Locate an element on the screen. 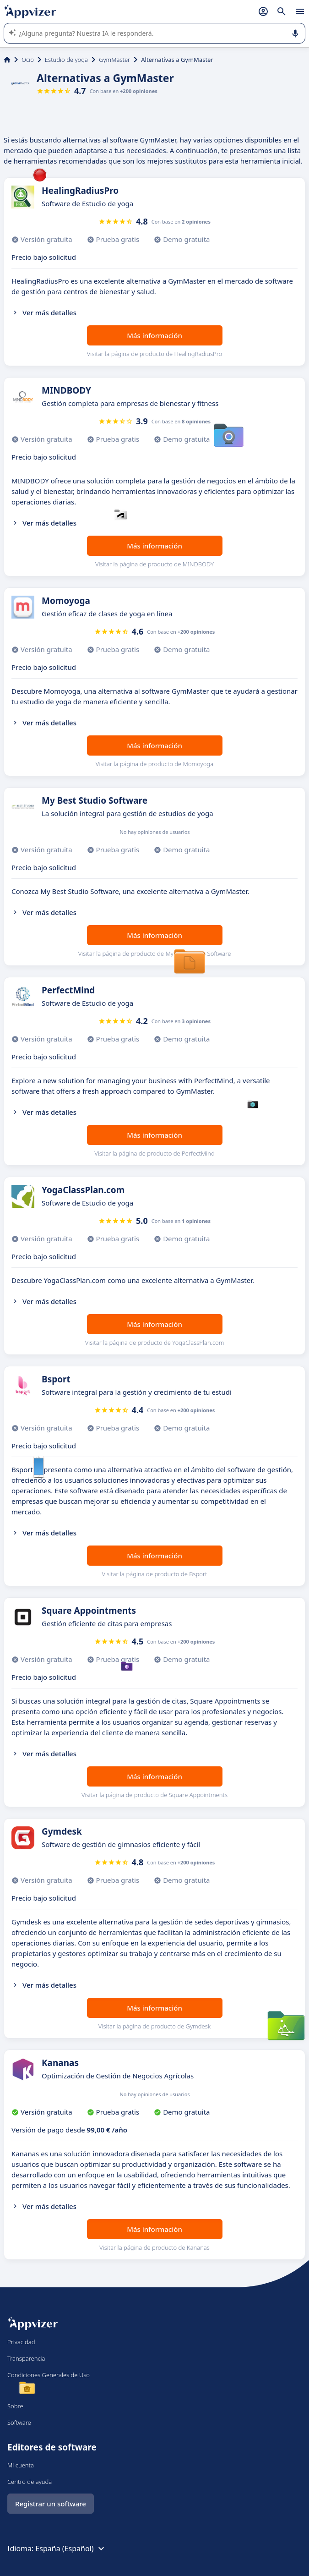 This screenshot has height=2576, width=309. indicates a connected iPhone device is located at coordinates (38, 1467).